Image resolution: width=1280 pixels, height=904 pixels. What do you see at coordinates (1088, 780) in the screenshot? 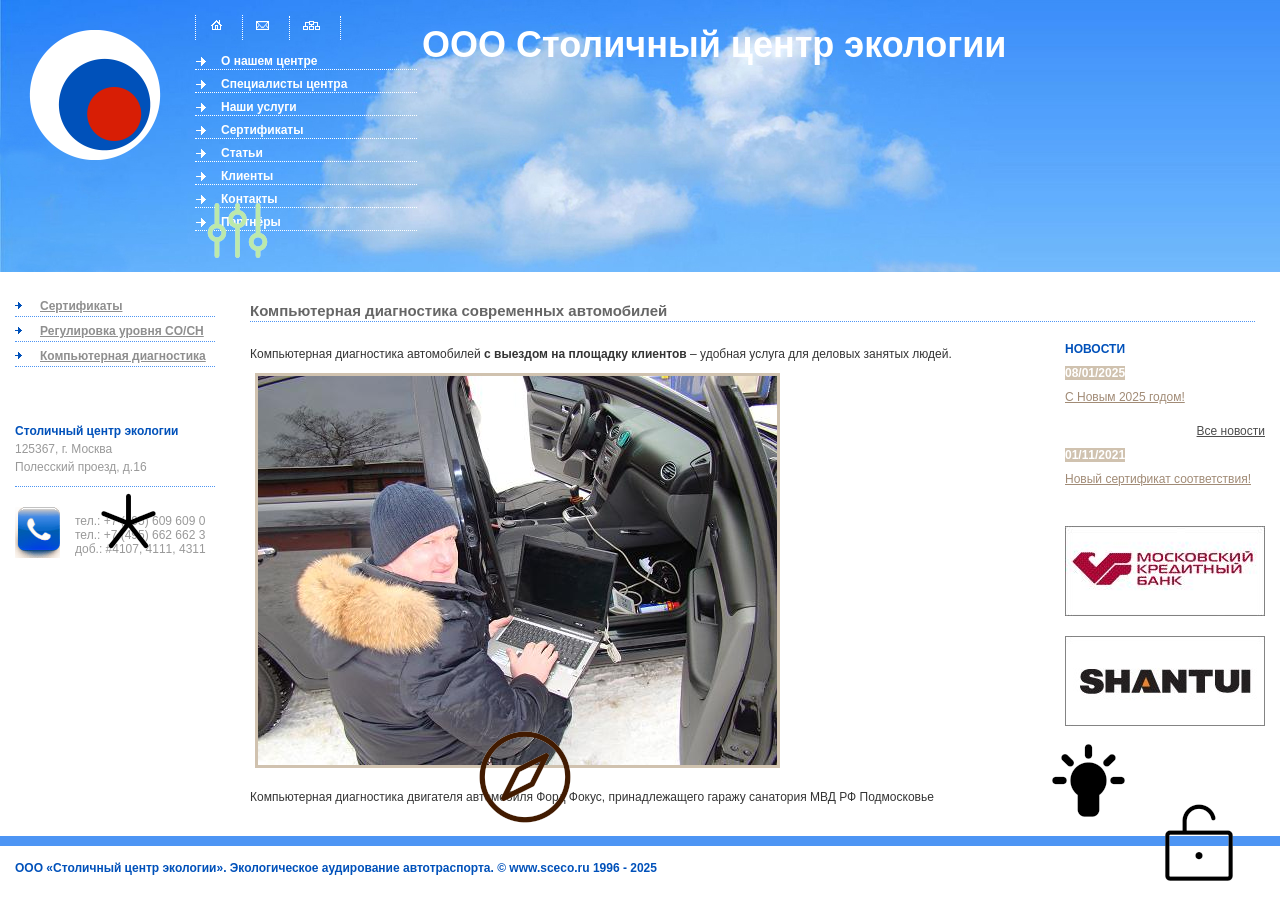
I see `access tips or suggestions` at bounding box center [1088, 780].